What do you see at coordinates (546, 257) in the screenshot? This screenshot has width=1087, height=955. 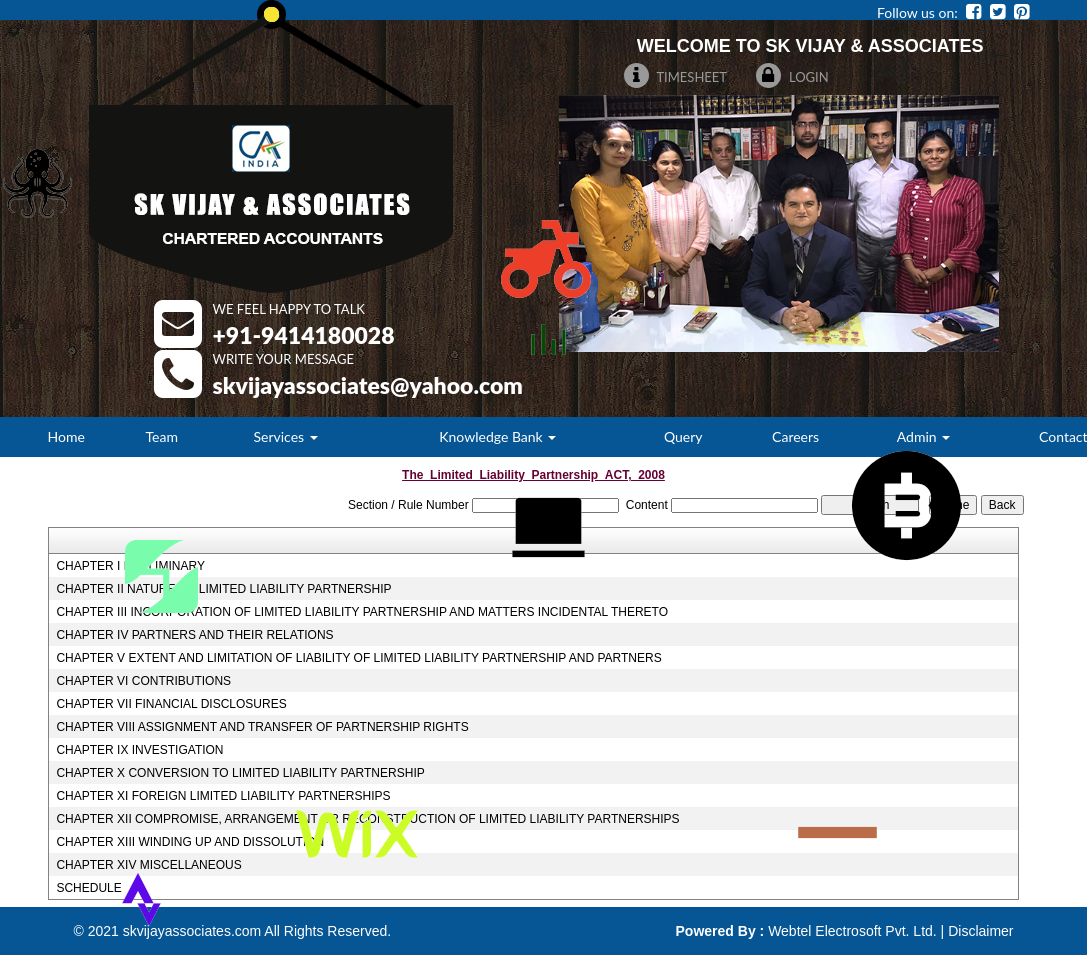 I see `select motorcycle as transportation mode` at bounding box center [546, 257].